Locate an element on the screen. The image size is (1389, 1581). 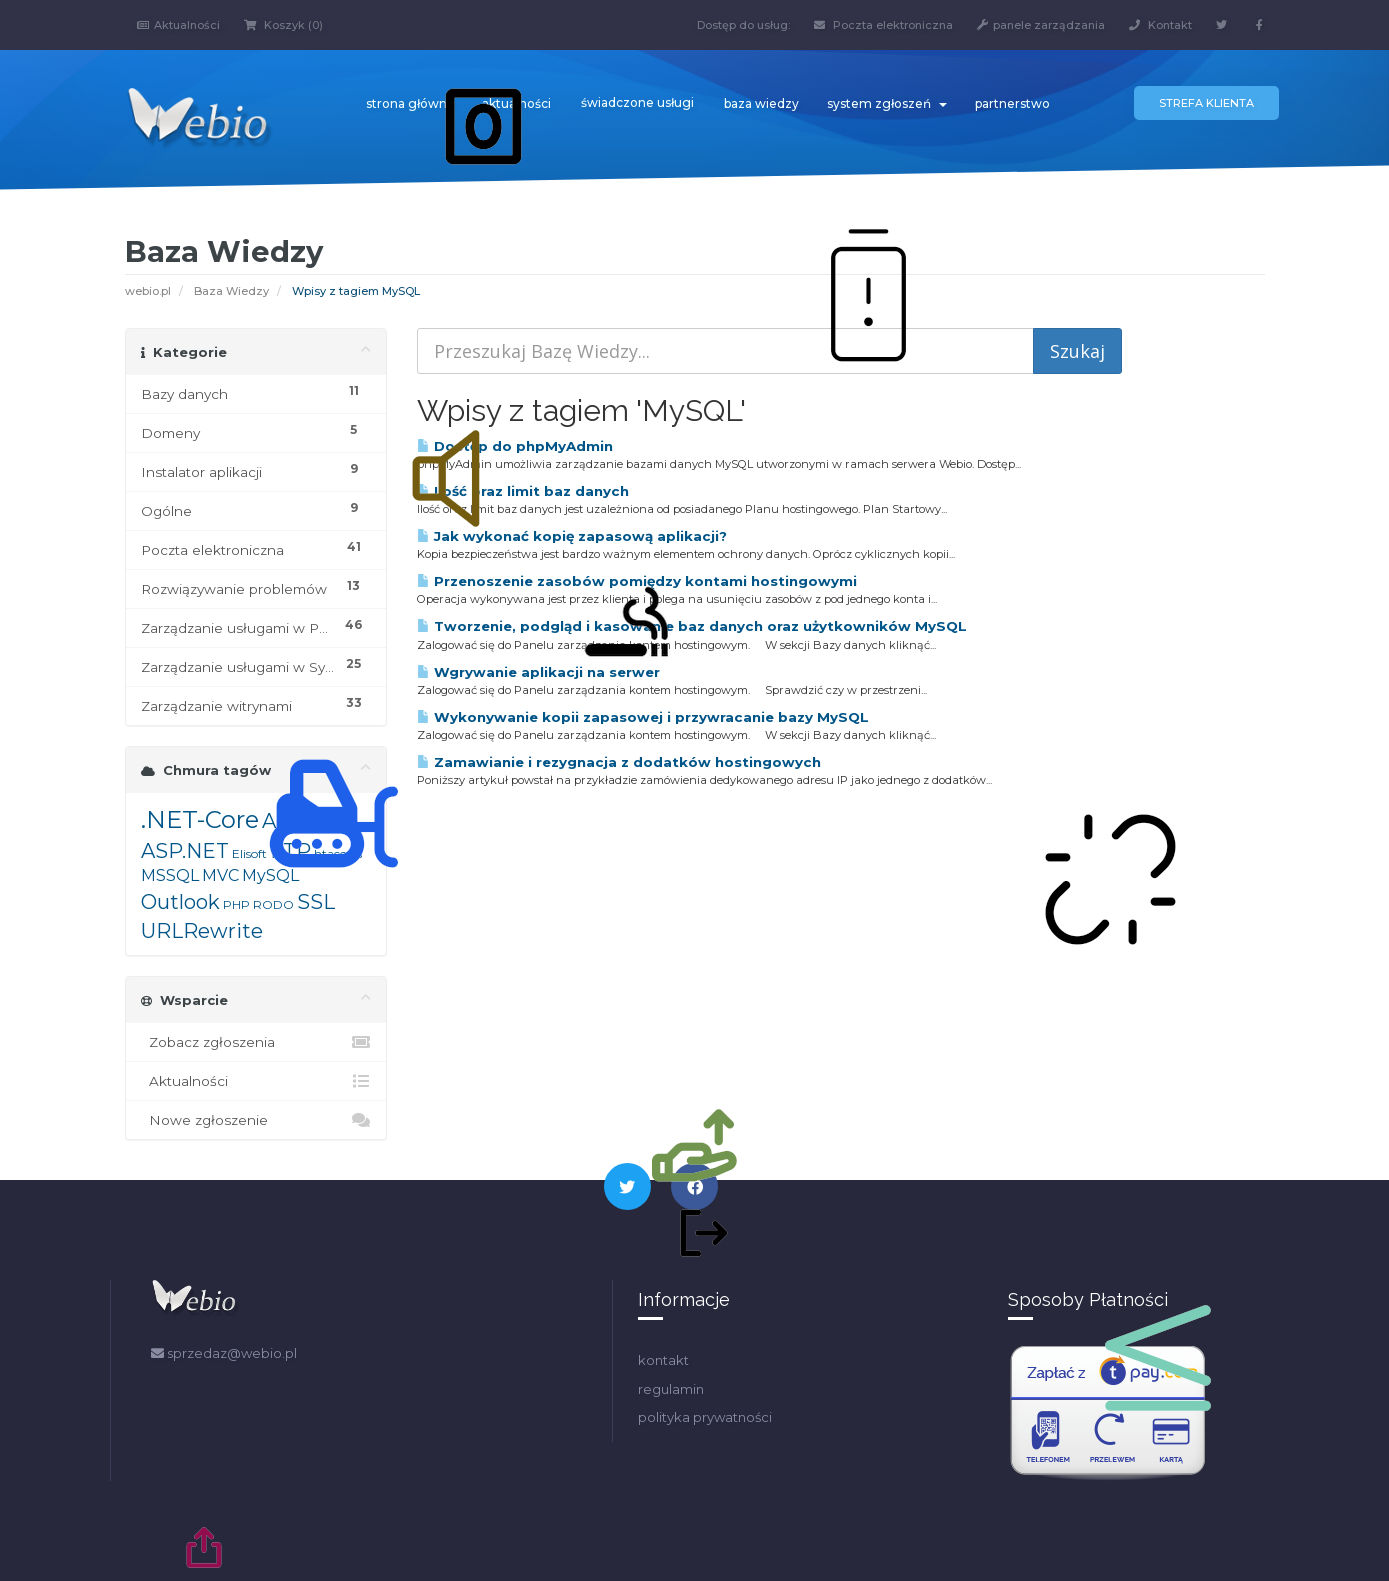
unlink or disconnect a connection is located at coordinates (1110, 879).